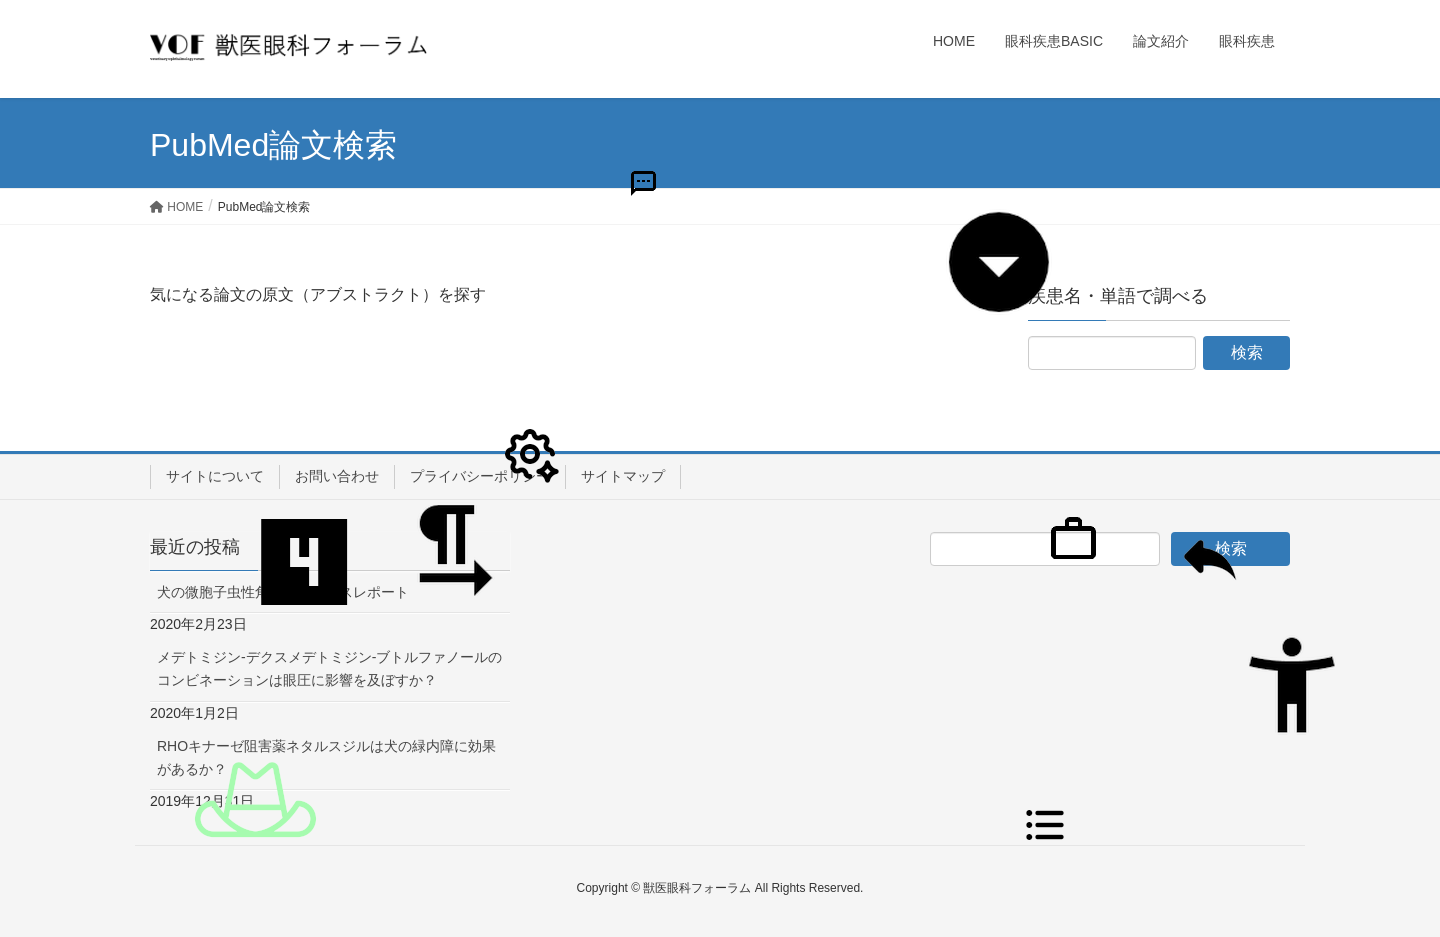  Describe the element at coordinates (1292, 685) in the screenshot. I see `access accessibility settings` at that location.